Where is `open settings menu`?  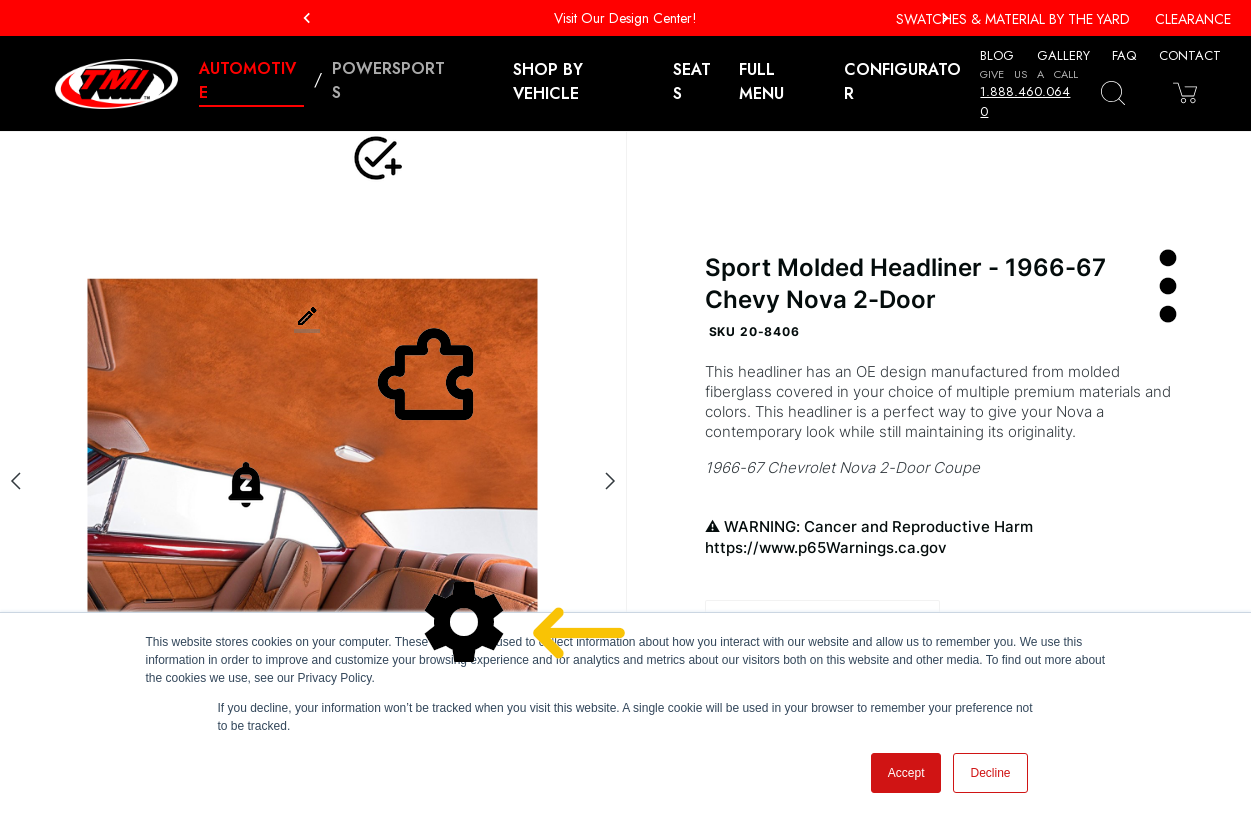 open settings menu is located at coordinates (464, 622).